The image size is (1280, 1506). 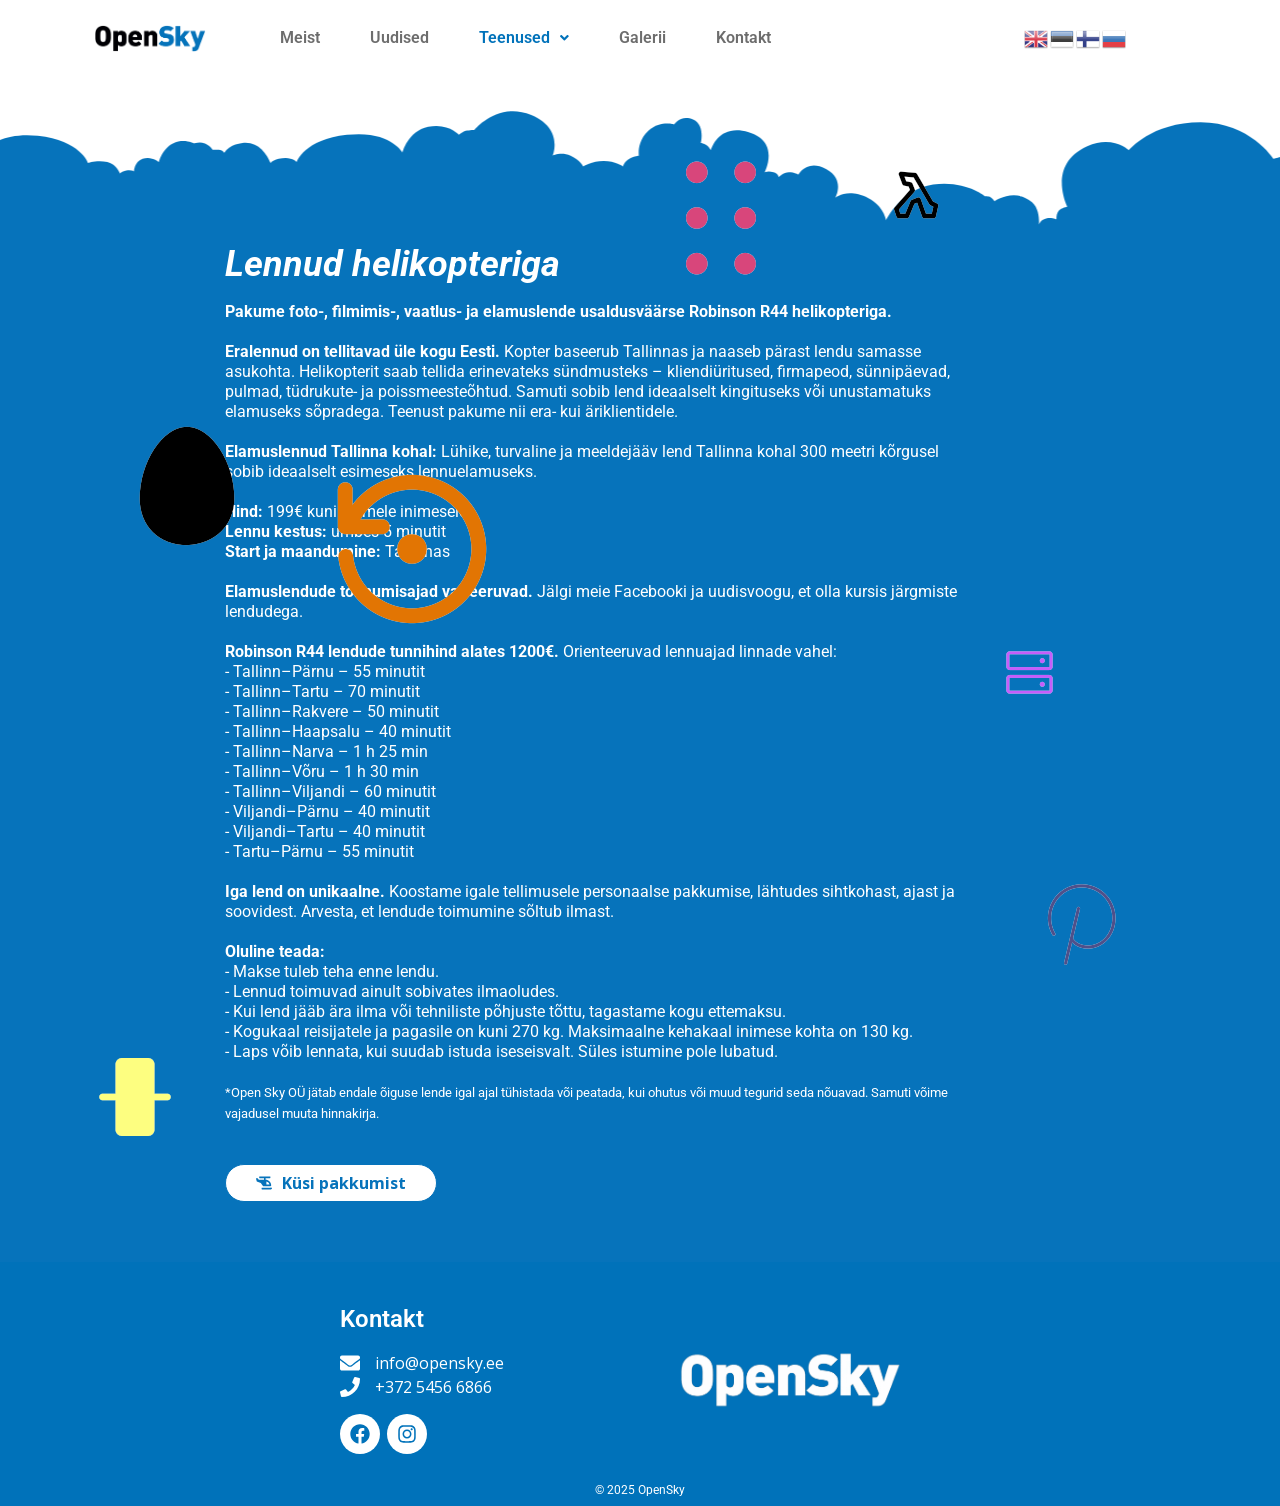 What do you see at coordinates (1078, 924) in the screenshot?
I see `open Pinterest app` at bounding box center [1078, 924].